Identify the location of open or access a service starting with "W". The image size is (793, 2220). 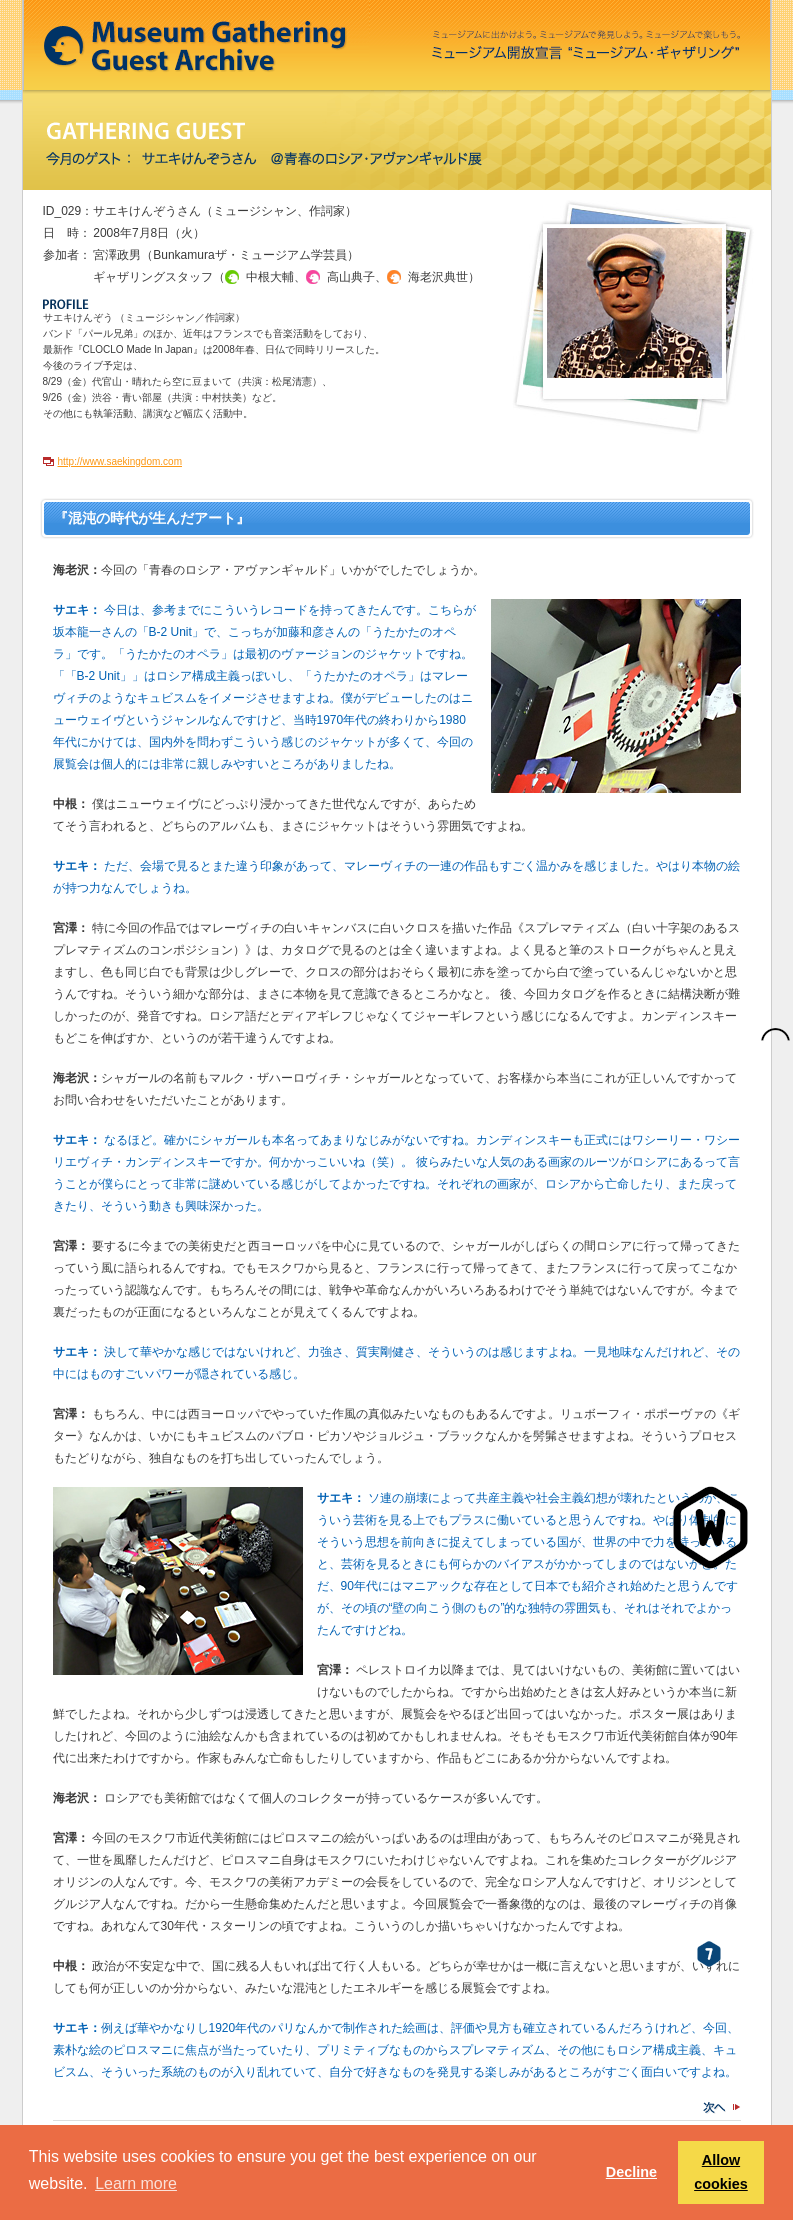
(710, 1527).